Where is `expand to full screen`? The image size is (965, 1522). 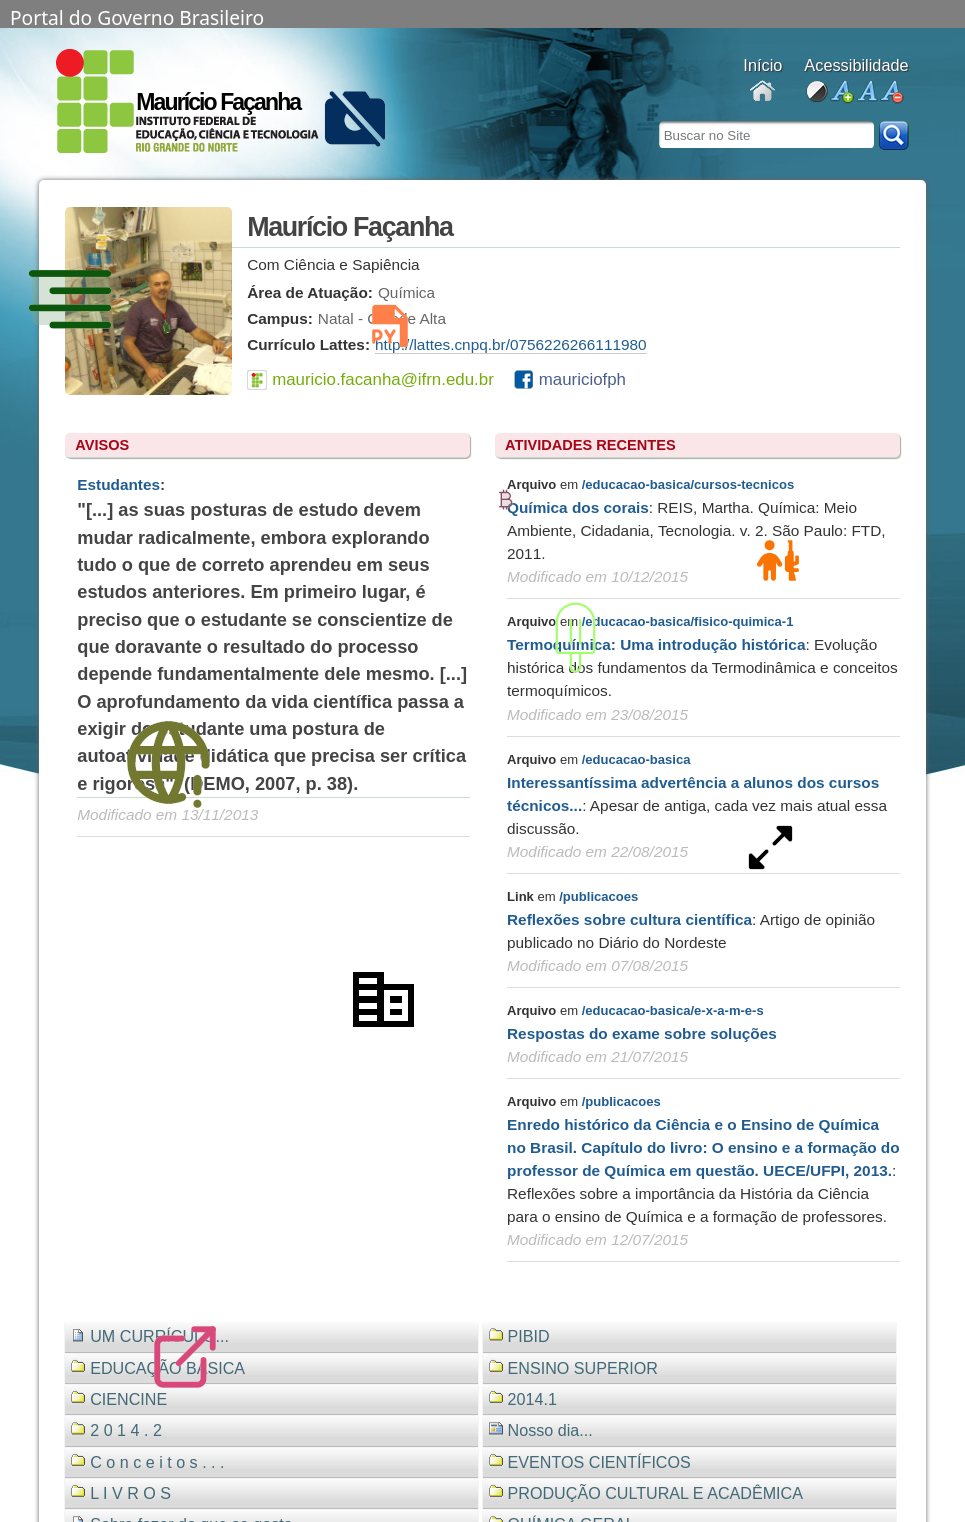
expand to full screen is located at coordinates (770, 847).